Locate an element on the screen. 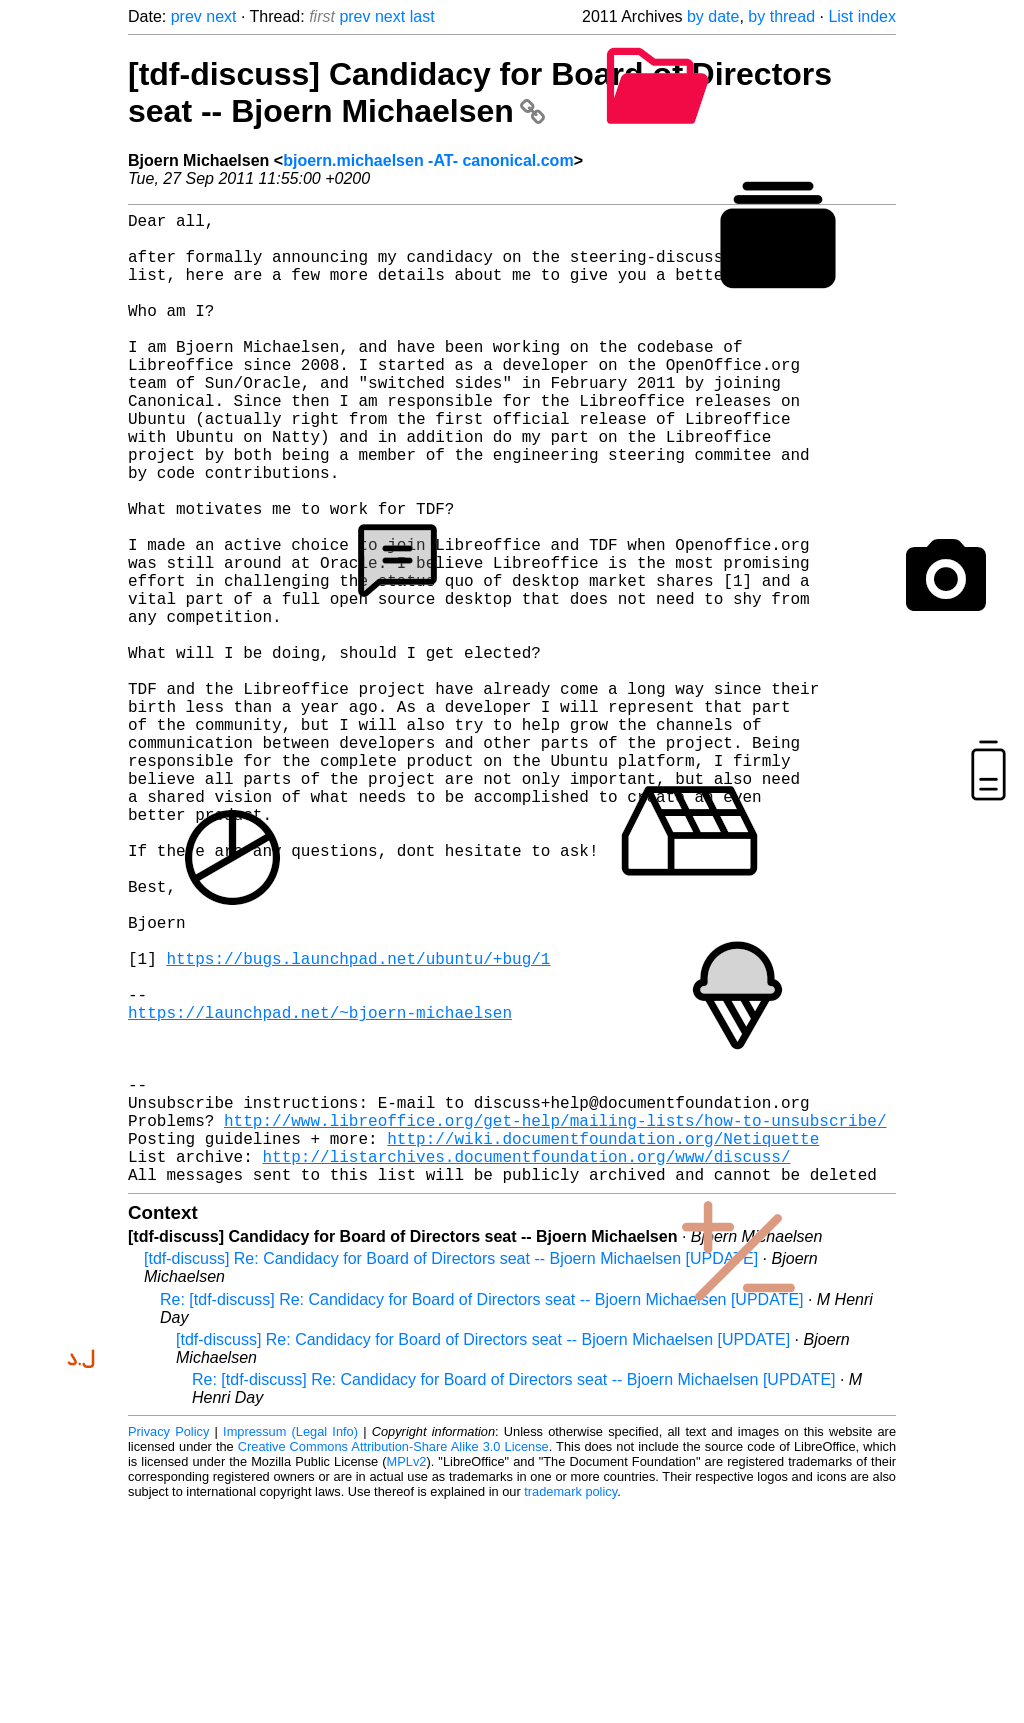 This screenshot has width=1024, height=1723. open folder to view contents is located at coordinates (654, 84).